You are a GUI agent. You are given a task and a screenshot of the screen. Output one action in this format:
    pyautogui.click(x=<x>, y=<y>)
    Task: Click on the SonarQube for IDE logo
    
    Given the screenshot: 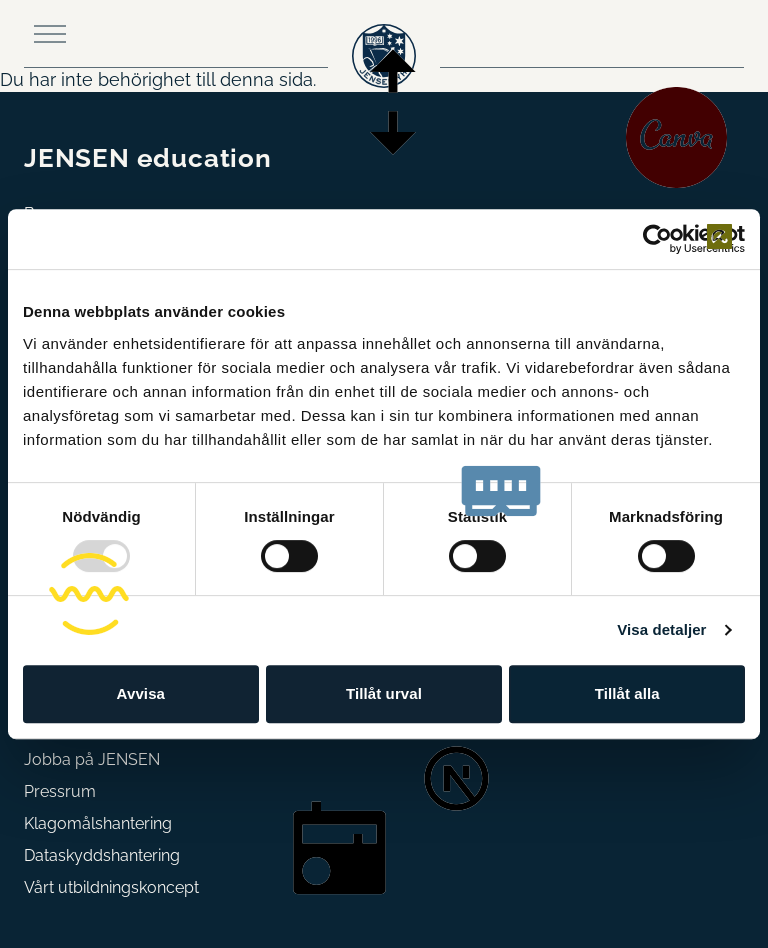 What is the action you would take?
    pyautogui.click(x=89, y=594)
    